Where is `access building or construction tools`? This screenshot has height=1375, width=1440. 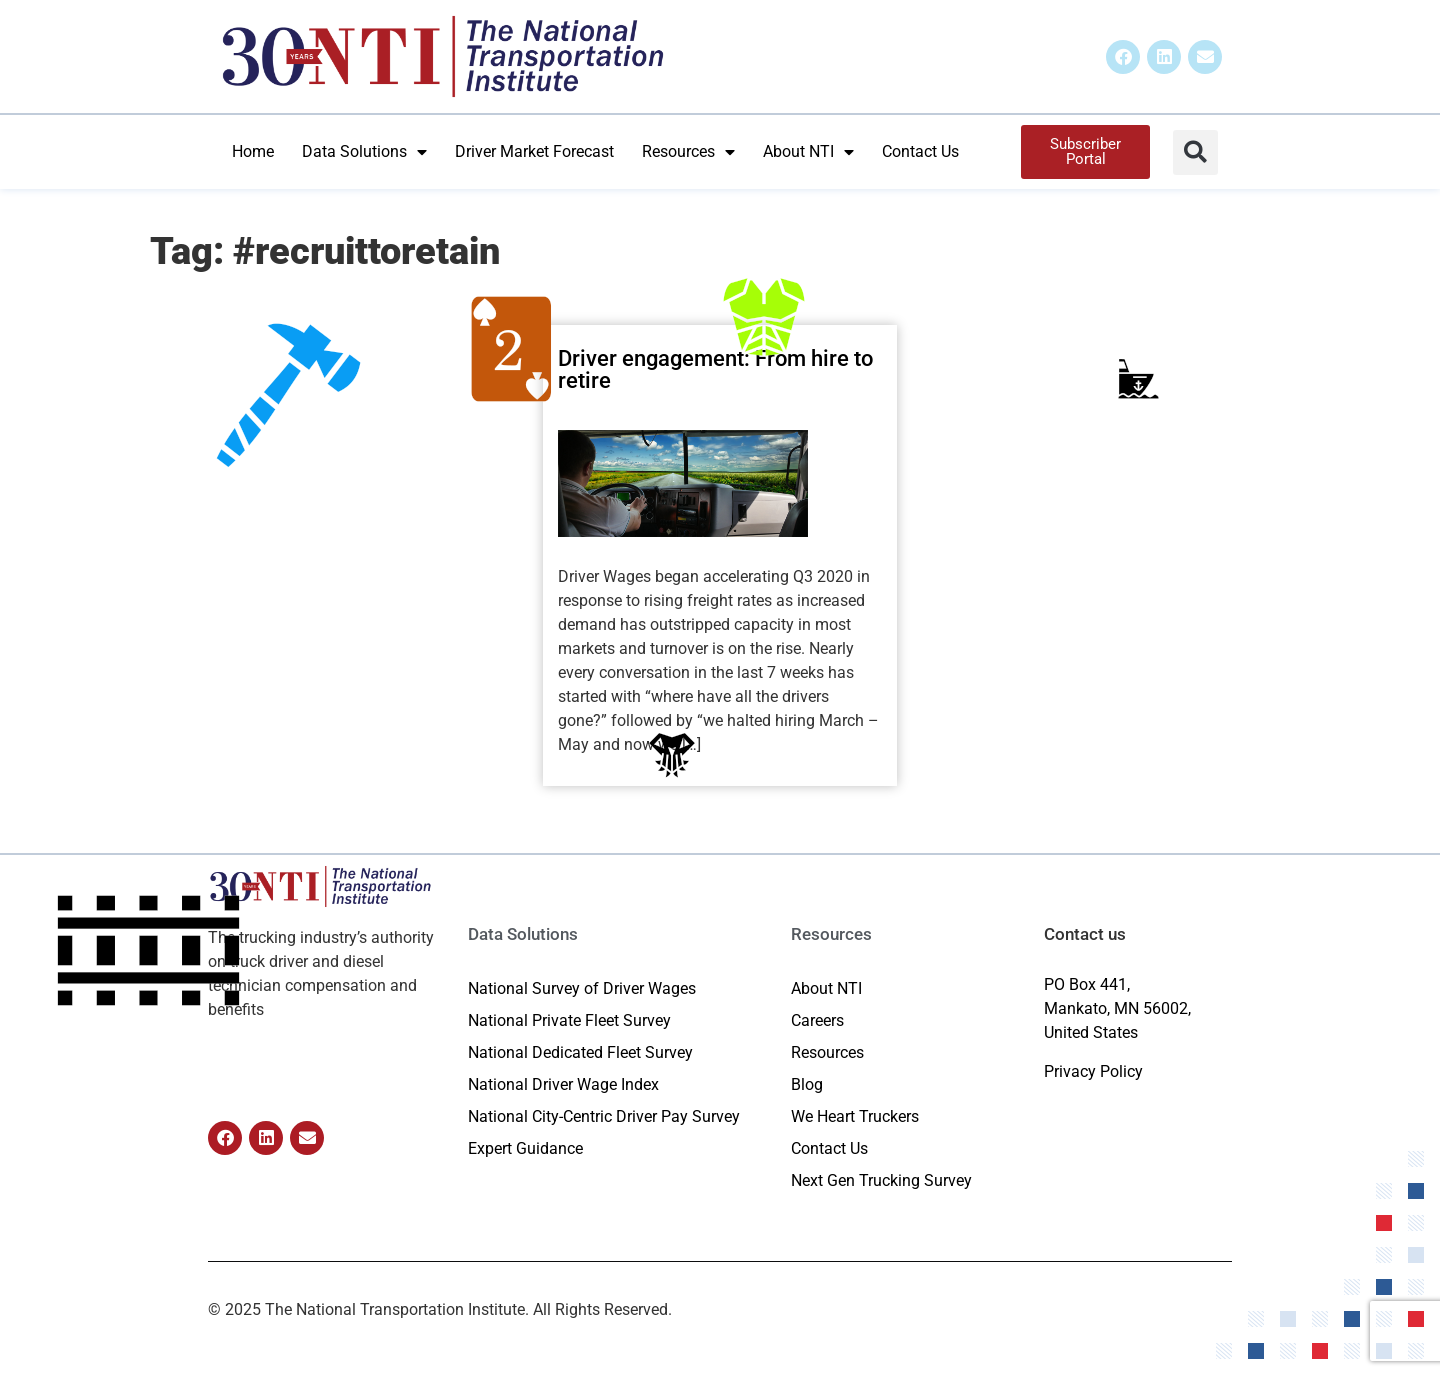 access building or construction tools is located at coordinates (288, 394).